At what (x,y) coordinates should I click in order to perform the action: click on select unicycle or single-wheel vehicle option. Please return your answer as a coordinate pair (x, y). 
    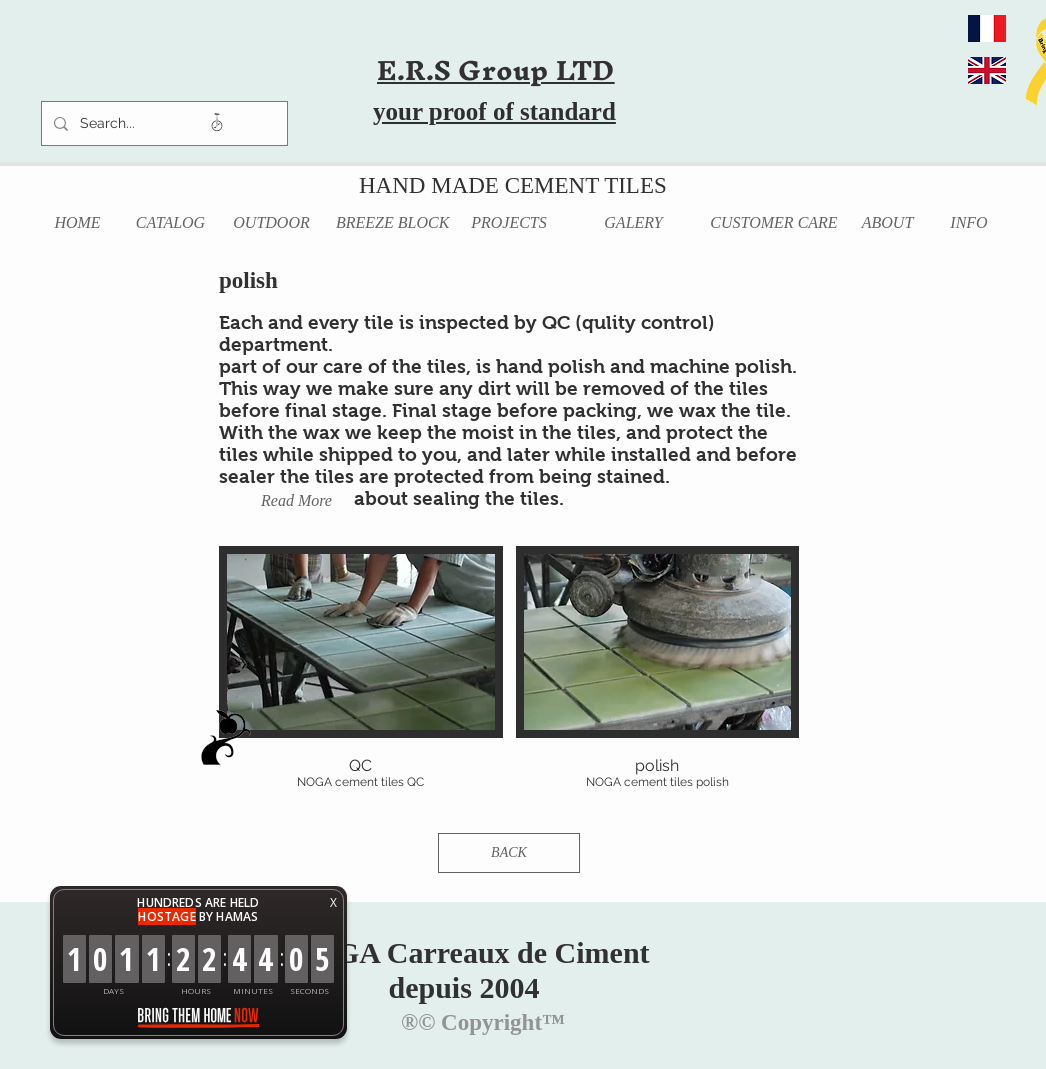
    Looking at the image, I should click on (217, 122).